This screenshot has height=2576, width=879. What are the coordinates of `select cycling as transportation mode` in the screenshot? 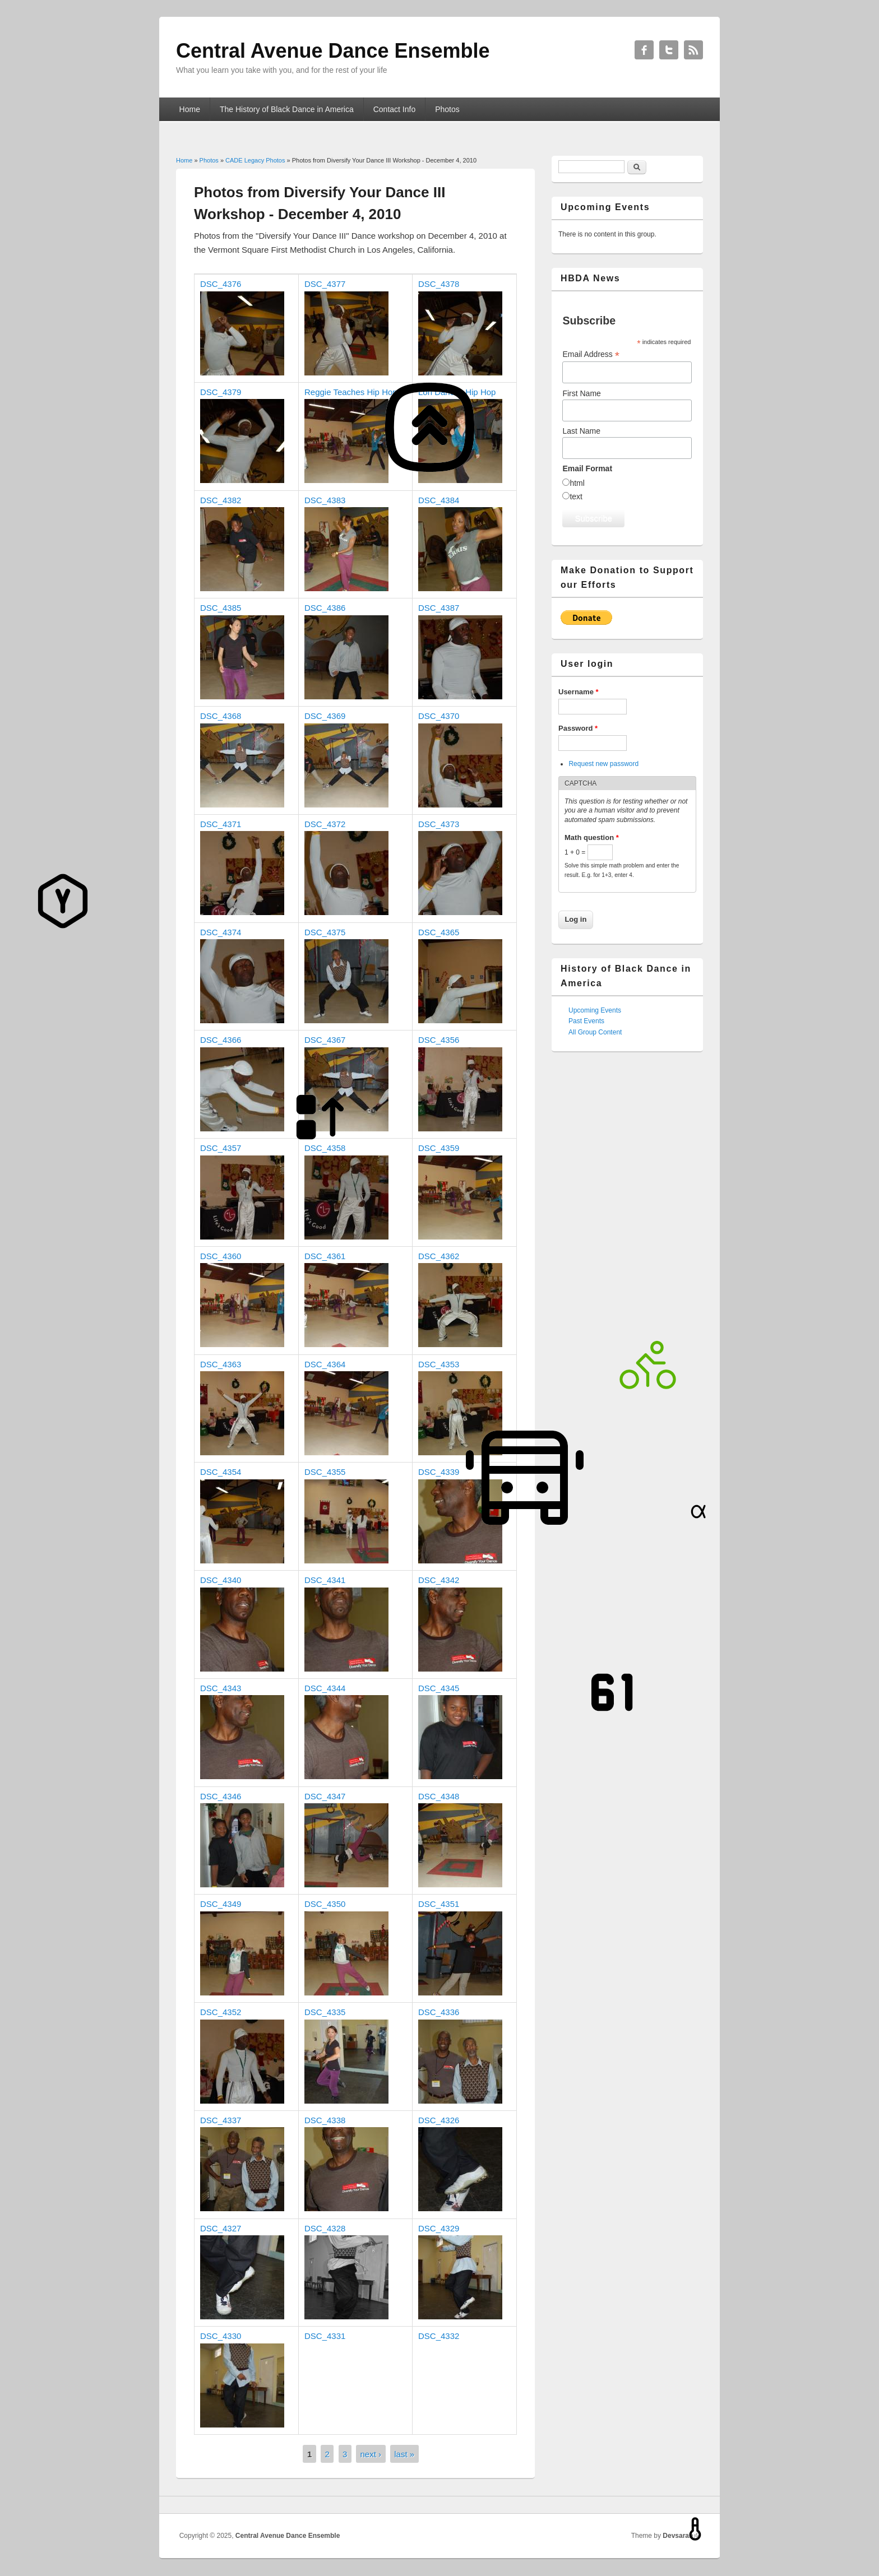 It's located at (647, 1367).